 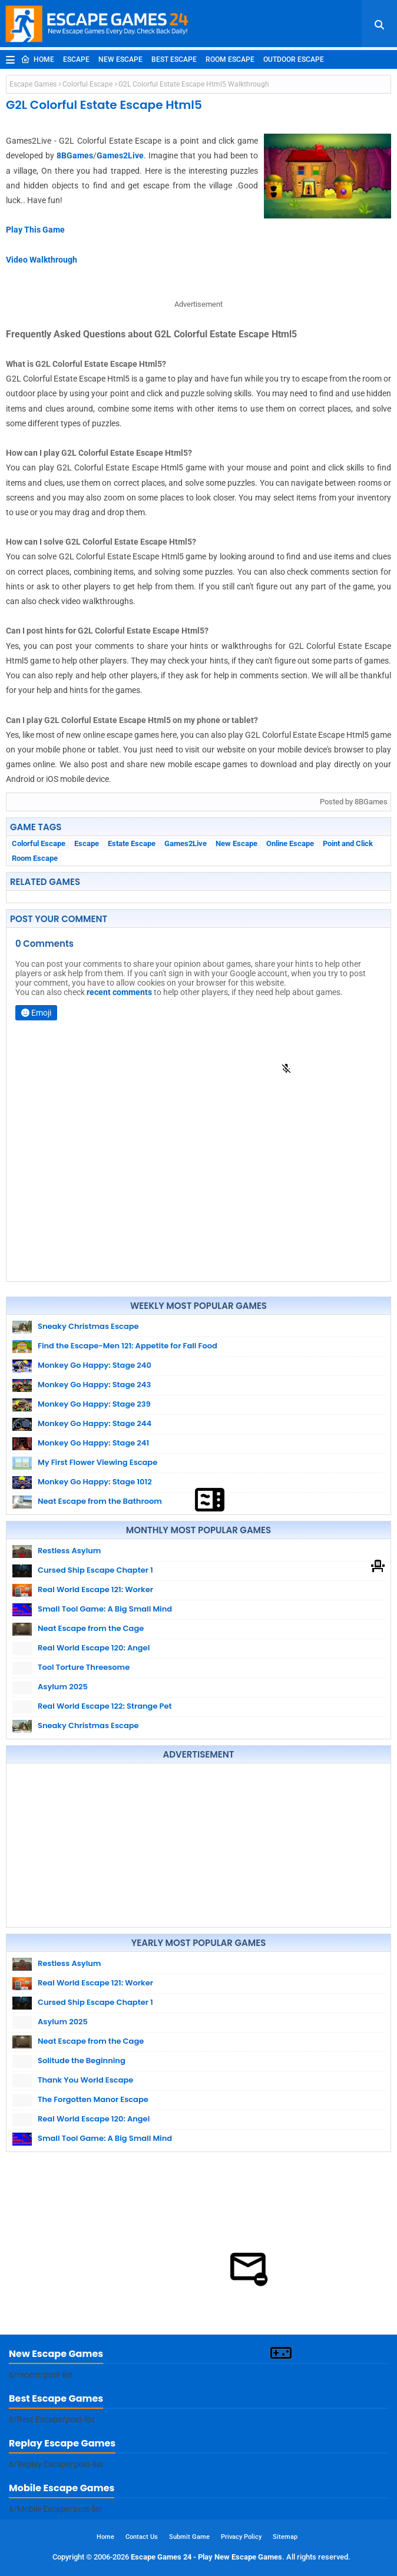 I want to click on unsubscribe from a mailing list, so click(x=248, y=2270).